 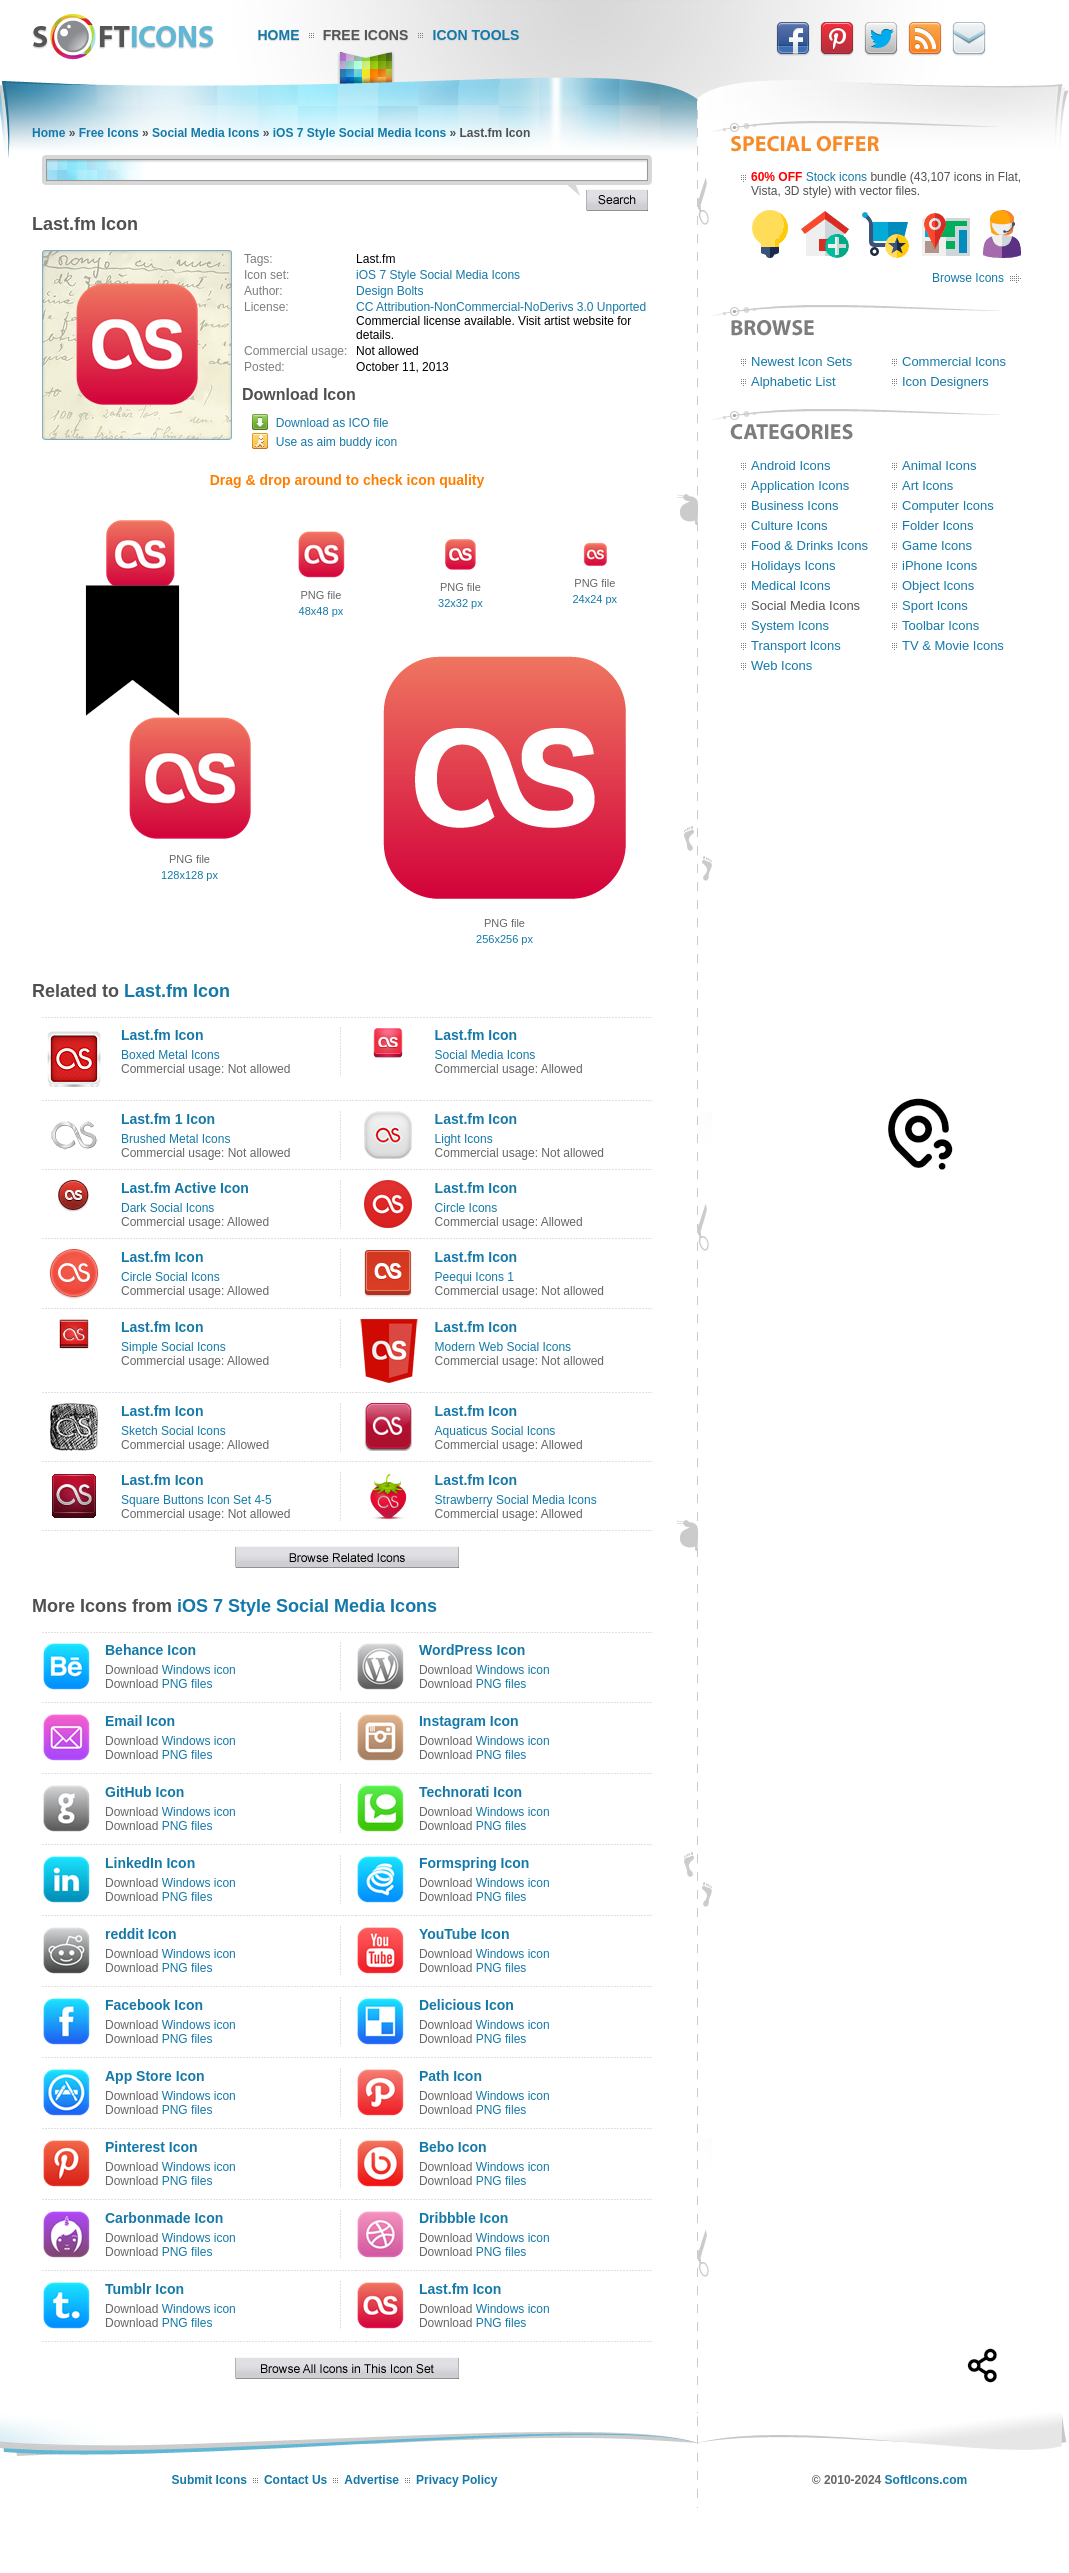 What do you see at coordinates (918, 1132) in the screenshot?
I see `unknown or unconfirmed location` at bounding box center [918, 1132].